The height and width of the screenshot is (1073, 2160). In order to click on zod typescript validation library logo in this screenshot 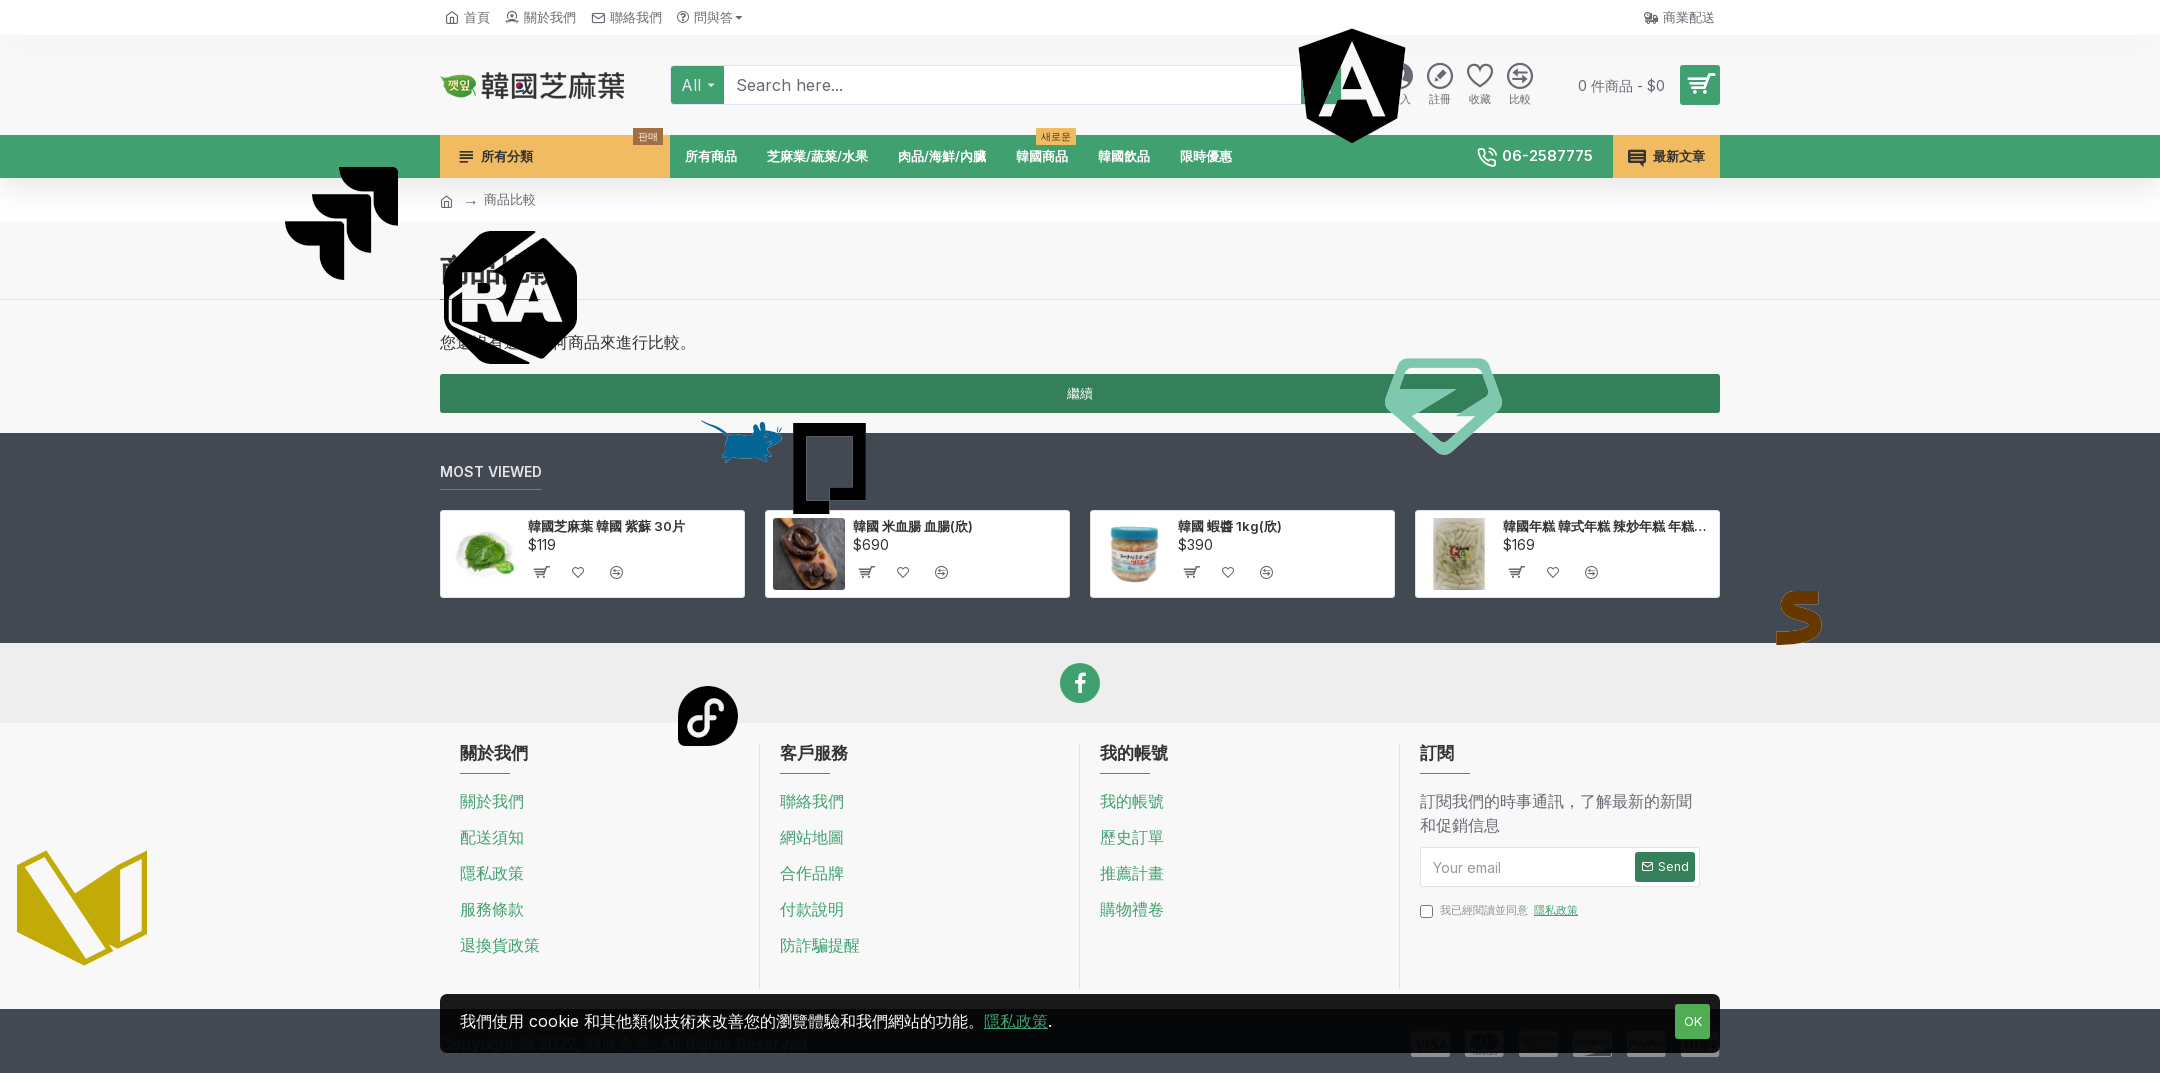, I will do `click(1443, 406)`.